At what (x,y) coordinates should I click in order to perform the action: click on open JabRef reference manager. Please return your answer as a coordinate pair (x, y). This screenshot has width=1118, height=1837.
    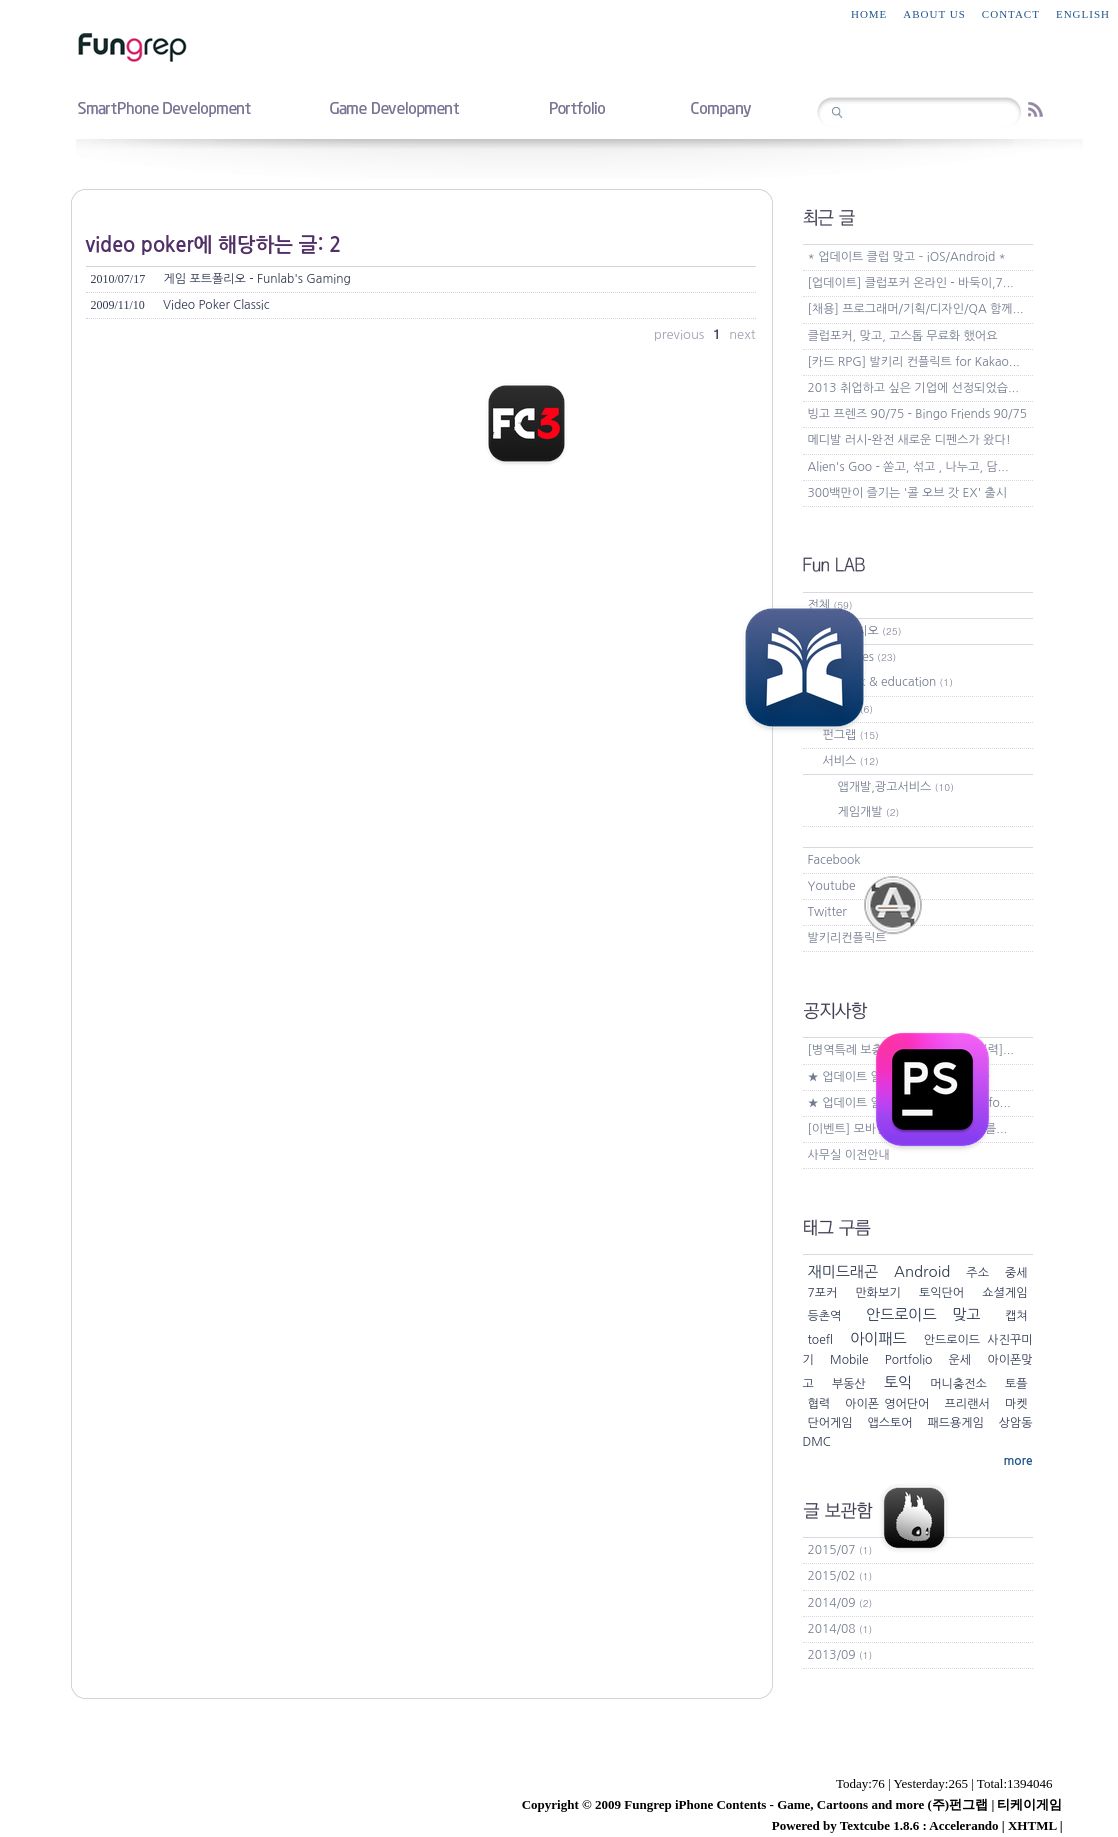
    Looking at the image, I should click on (804, 667).